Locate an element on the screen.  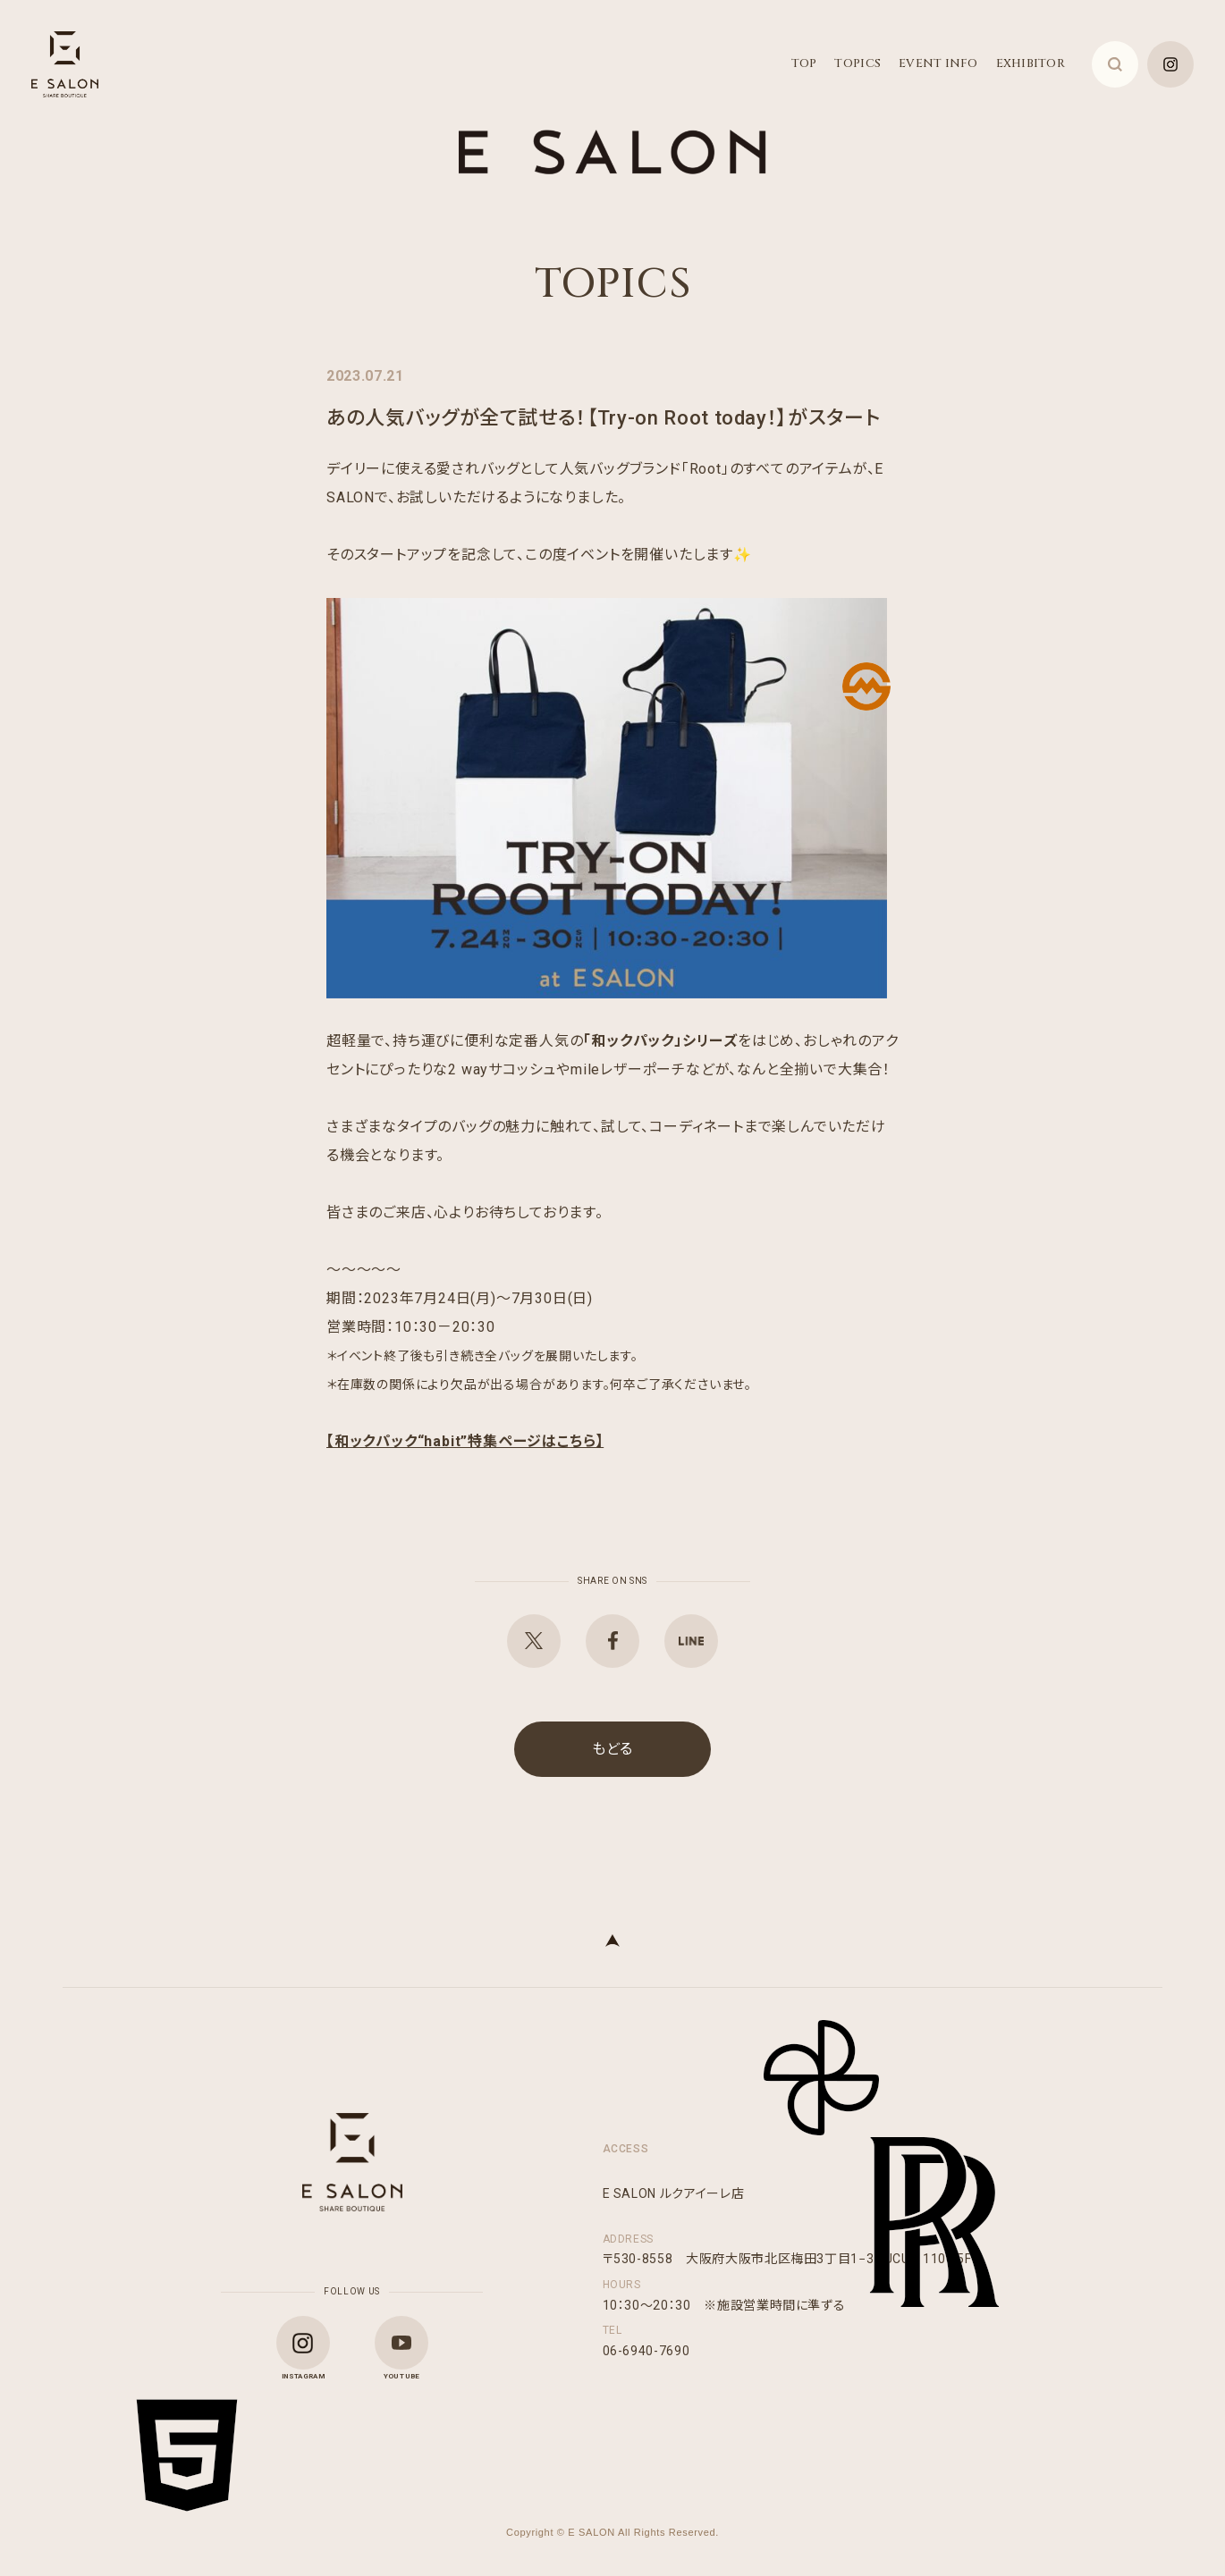
open google photos app is located at coordinates (821, 2077).